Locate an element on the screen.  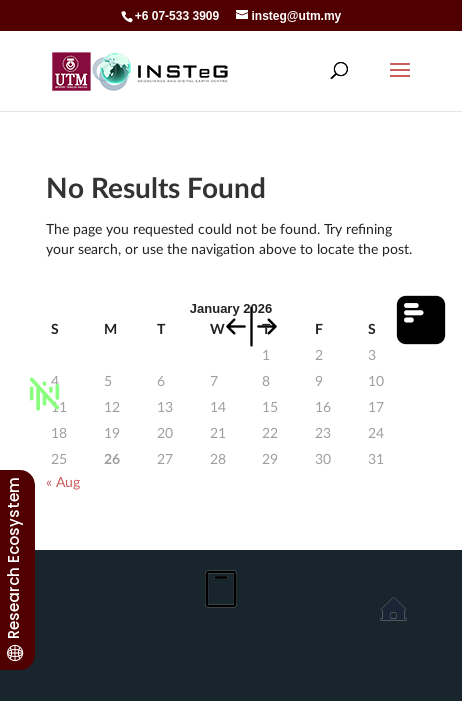
navigate to home screen is located at coordinates (393, 609).